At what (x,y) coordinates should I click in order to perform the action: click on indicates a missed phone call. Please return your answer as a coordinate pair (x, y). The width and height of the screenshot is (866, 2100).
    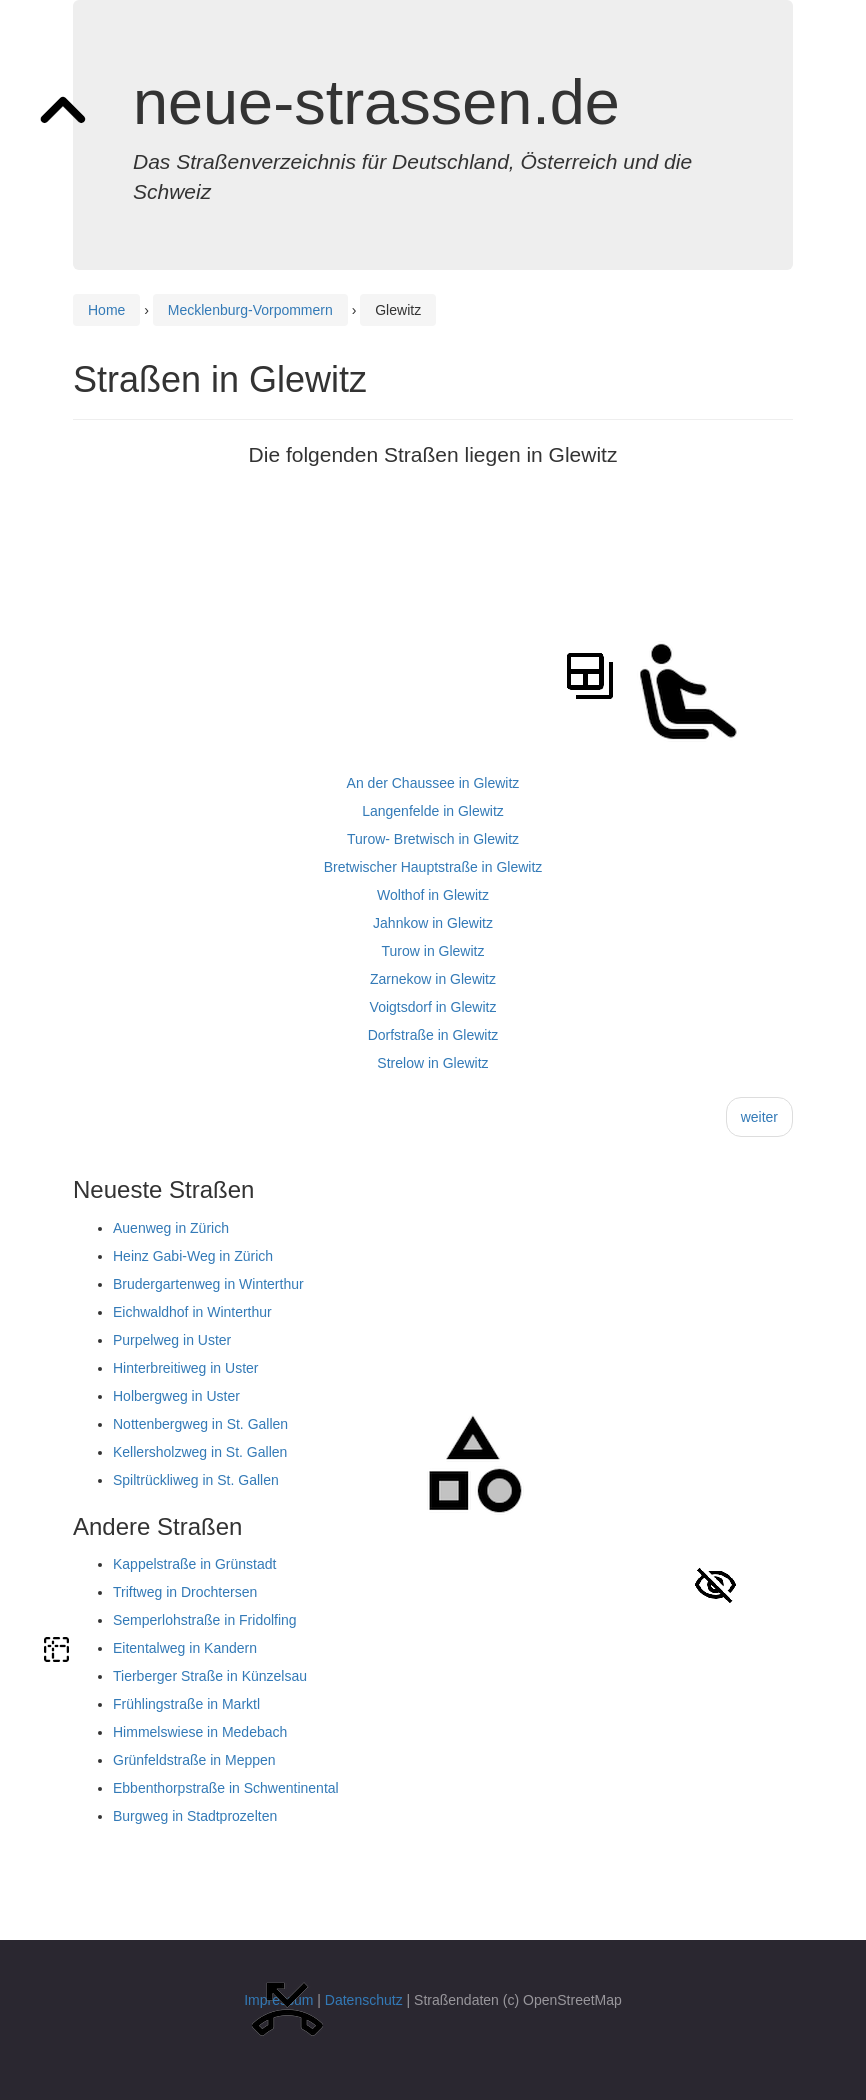
    Looking at the image, I should click on (287, 2009).